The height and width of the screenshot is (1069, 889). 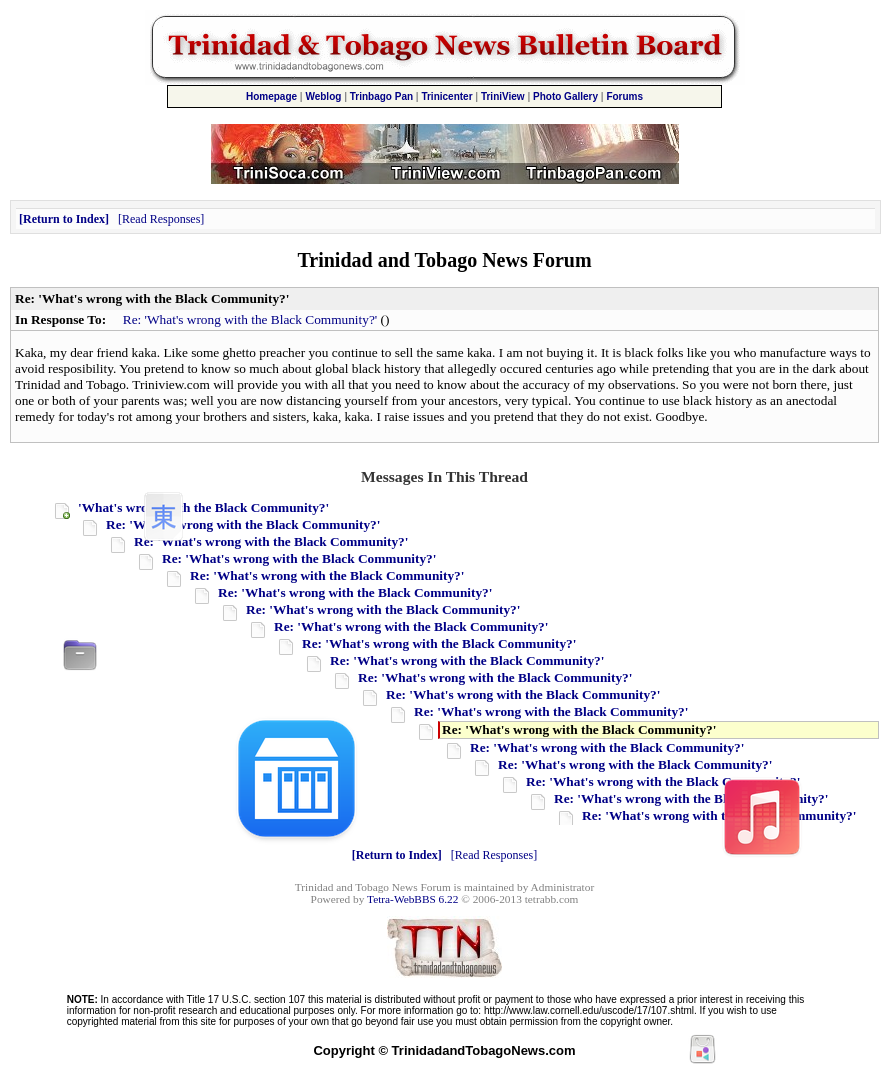 I want to click on launch the mahjongg tile matching game, so click(x=163, y=516).